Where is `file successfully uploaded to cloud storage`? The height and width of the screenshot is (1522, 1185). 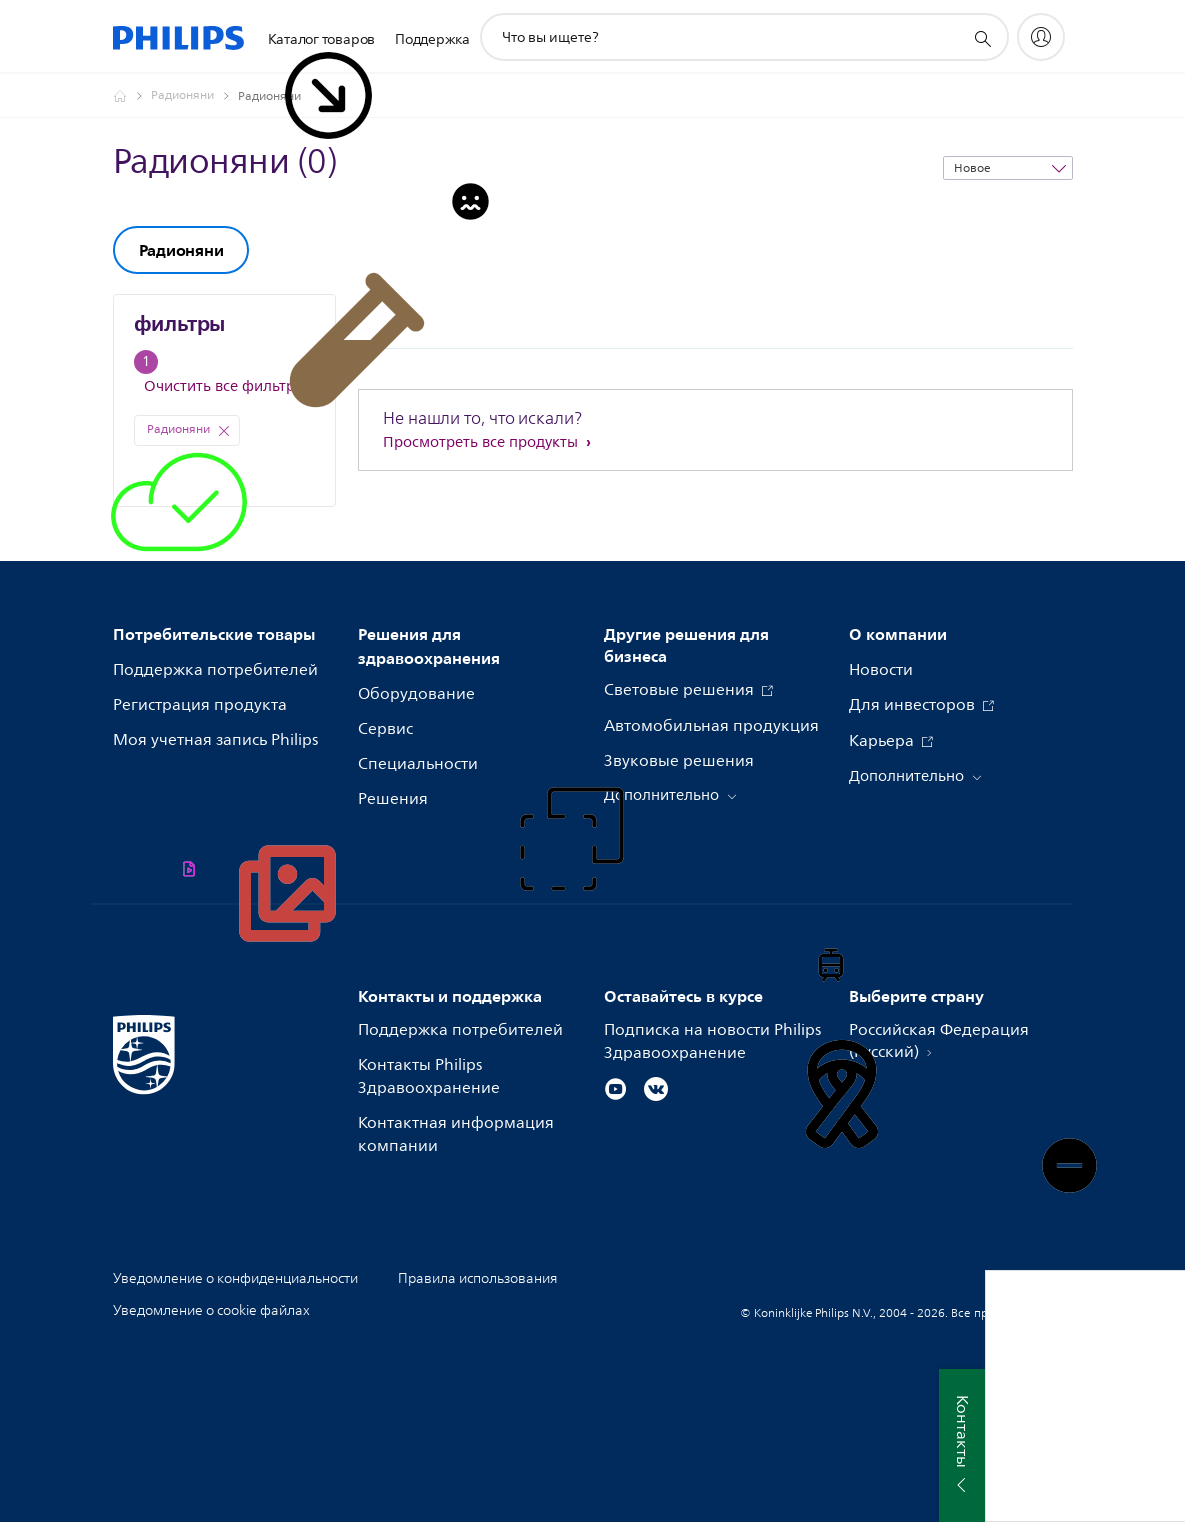
file successfully uploaded to cloud storage is located at coordinates (179, 502).